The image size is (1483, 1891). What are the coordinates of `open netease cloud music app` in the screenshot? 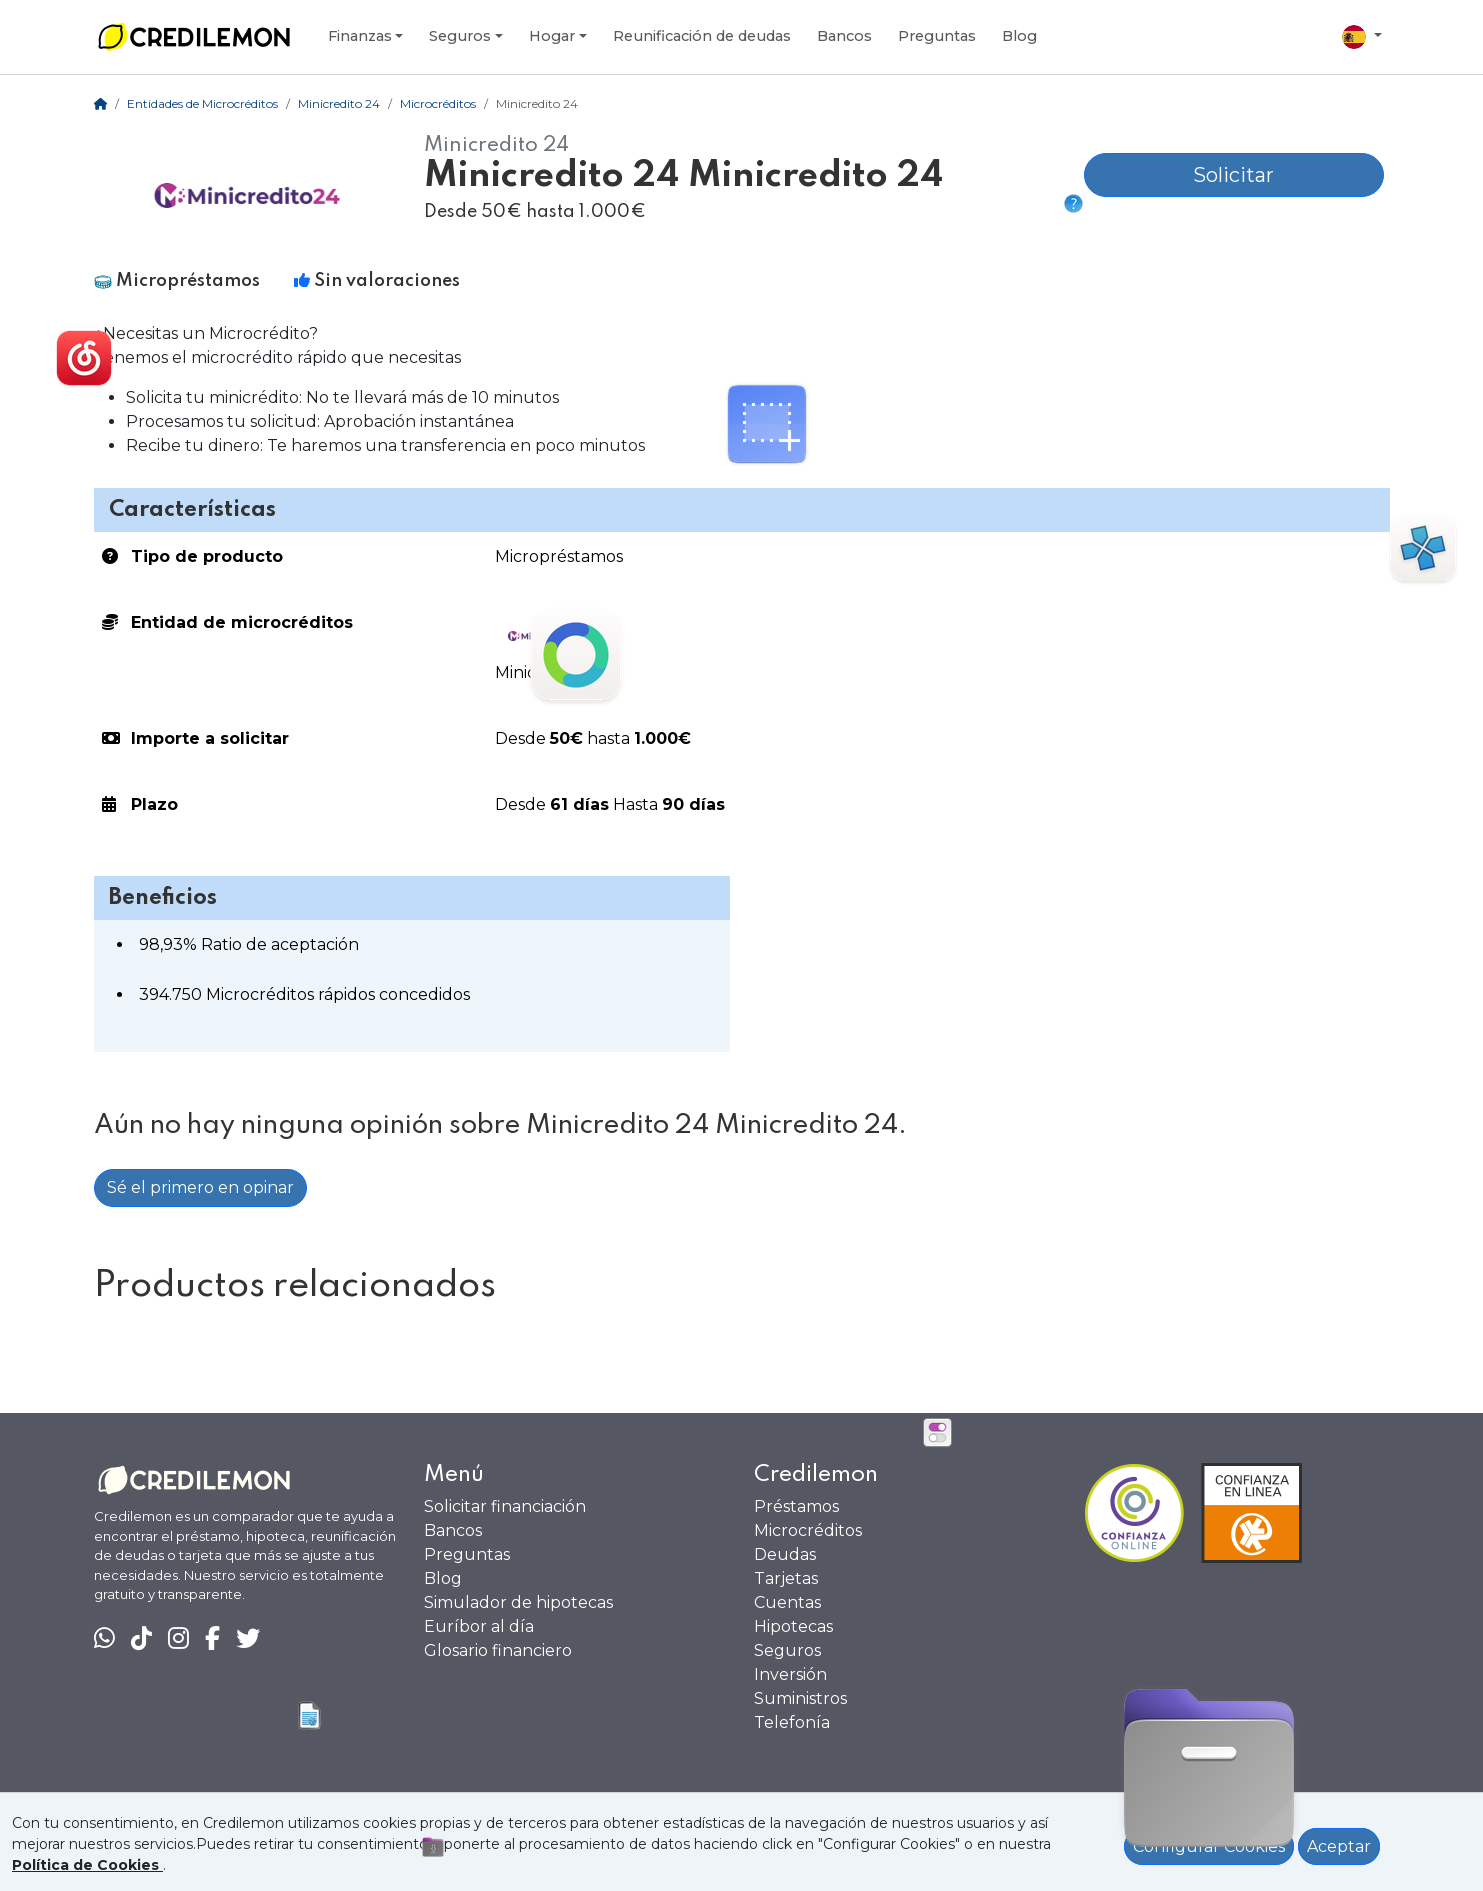 It's located at (84, 358).